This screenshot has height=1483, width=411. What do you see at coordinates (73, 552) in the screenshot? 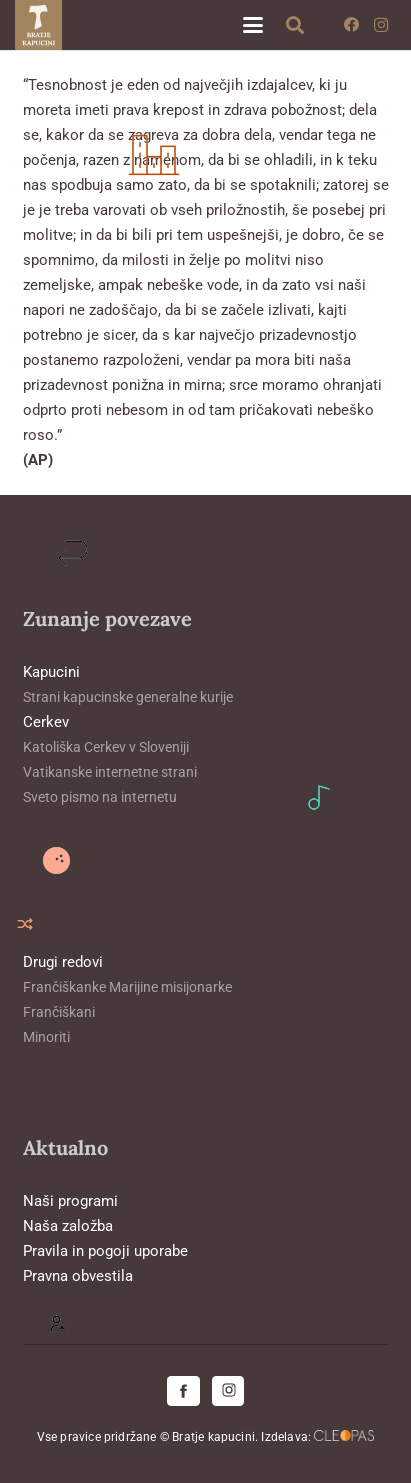
I see `undo or revert to previous action` at bounding box center [73, 552].